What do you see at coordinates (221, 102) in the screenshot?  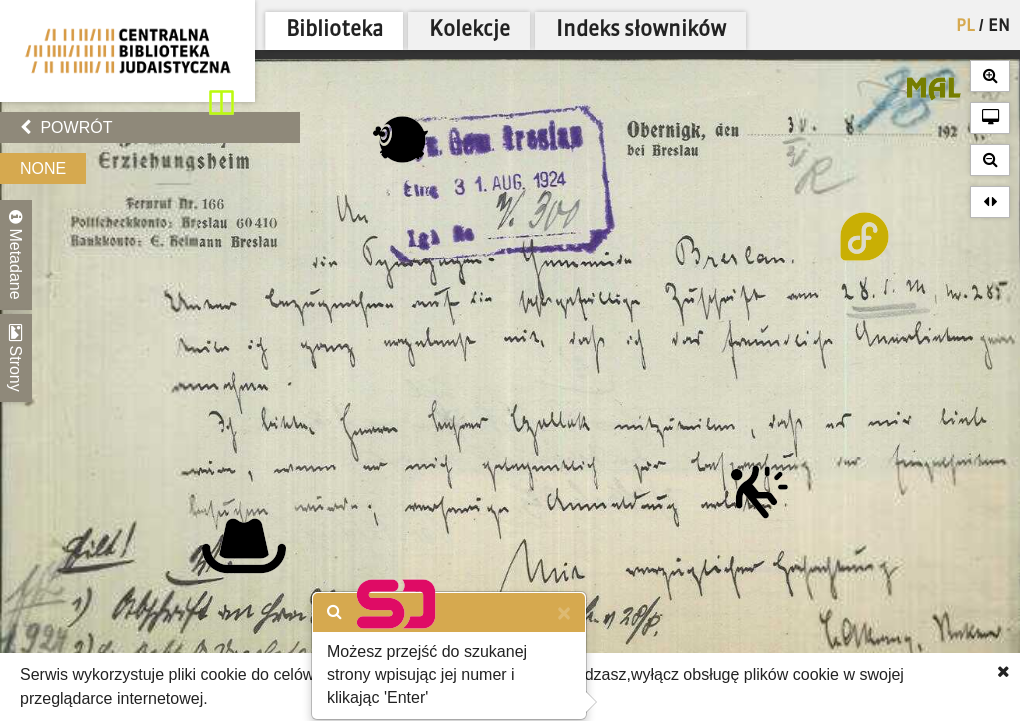 I see `switch to two-column layout view` at bounding box center [221, 102].